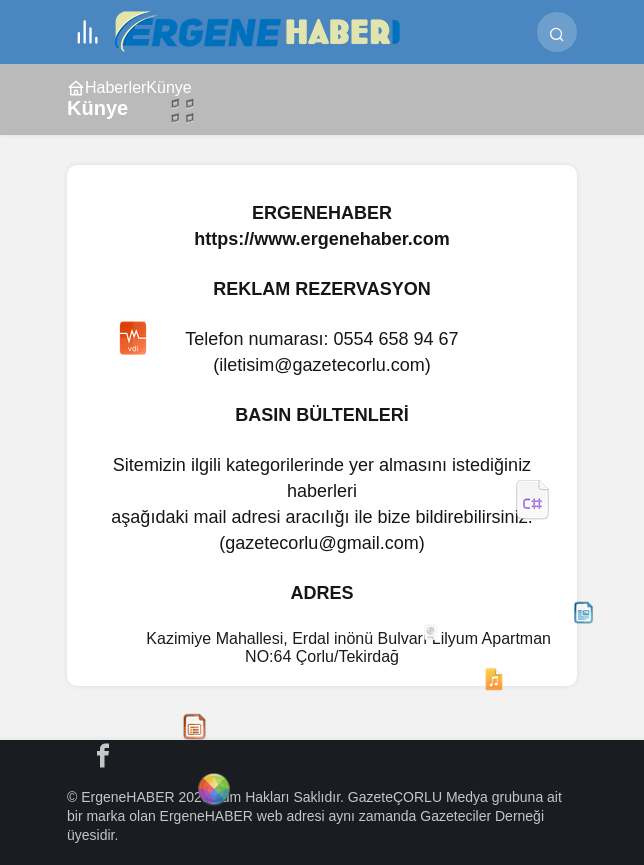 The image size is (644, 865). I want to click on open a text document file, so click(583, 612).